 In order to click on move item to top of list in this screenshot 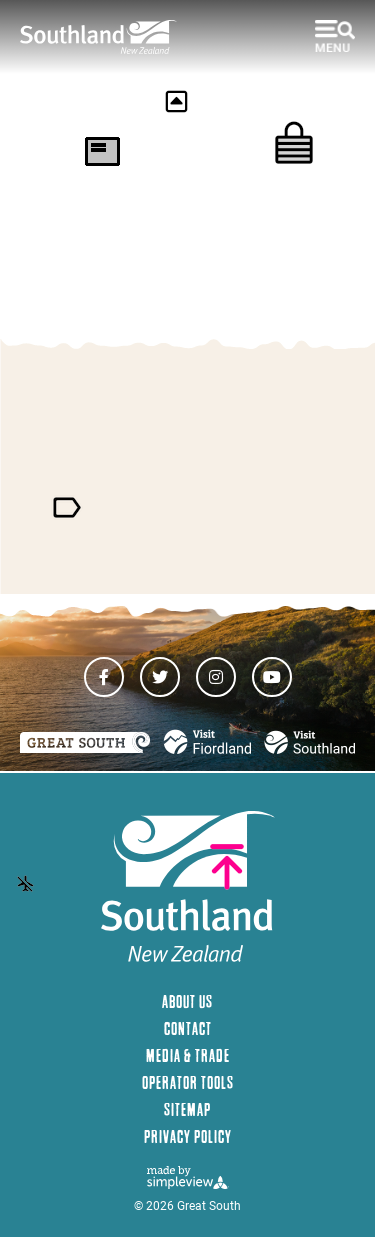, I will do `click(227, 866)`.